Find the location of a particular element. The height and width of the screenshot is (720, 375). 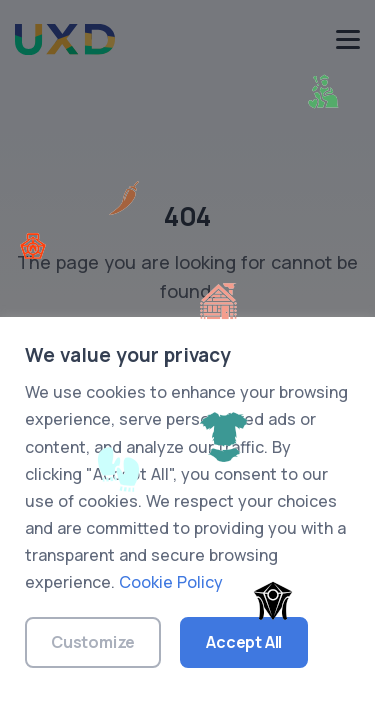

winter gear or cold weather equipment category is located at coordinates (118, 469).